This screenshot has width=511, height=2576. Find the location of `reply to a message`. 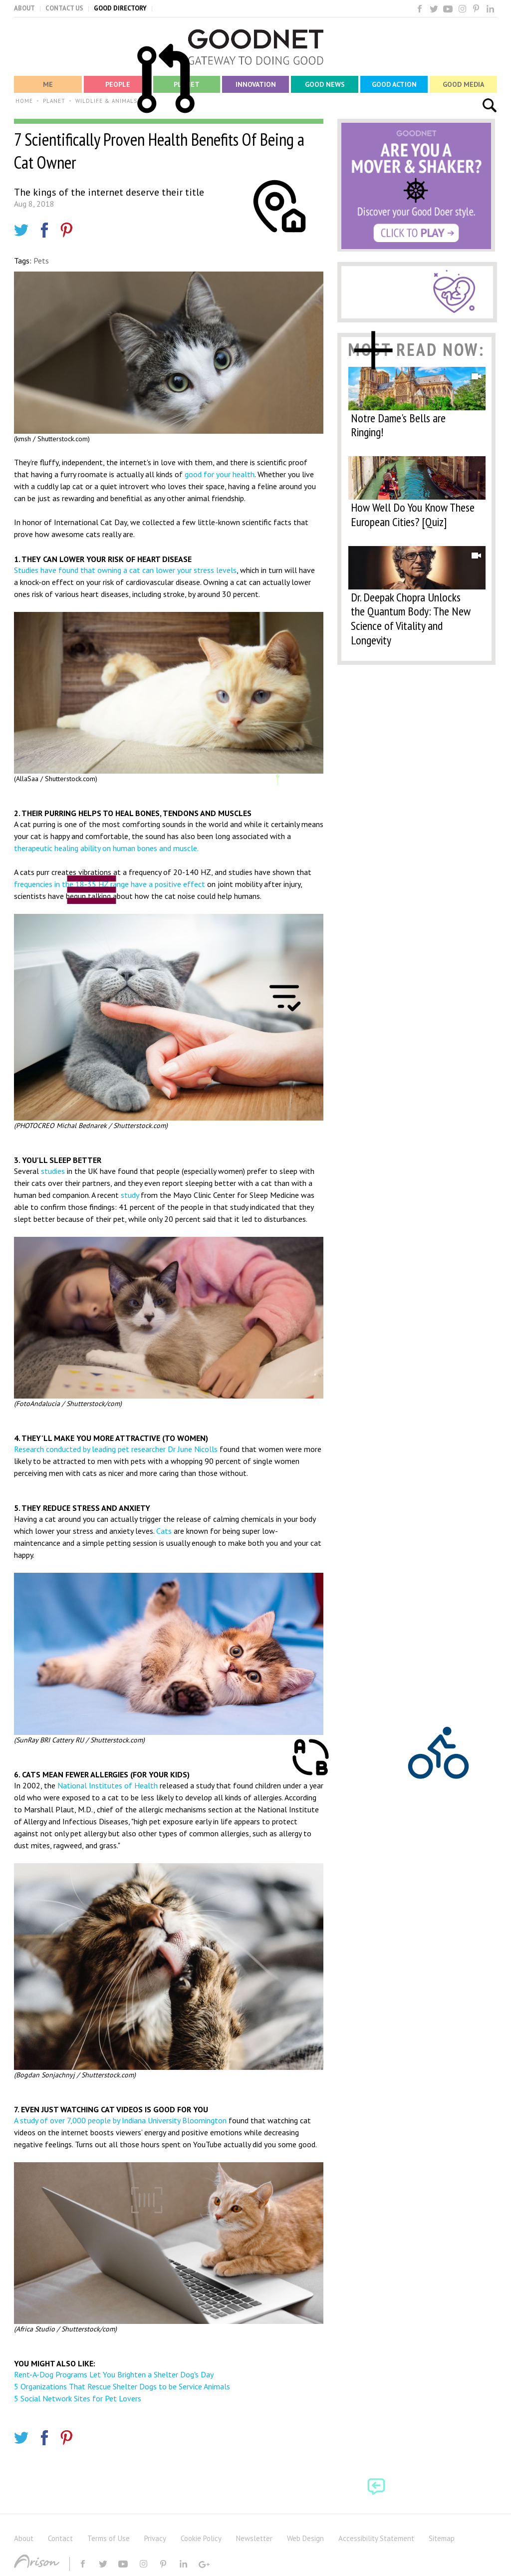

reply to a message is located at coordinates (376, 2486).